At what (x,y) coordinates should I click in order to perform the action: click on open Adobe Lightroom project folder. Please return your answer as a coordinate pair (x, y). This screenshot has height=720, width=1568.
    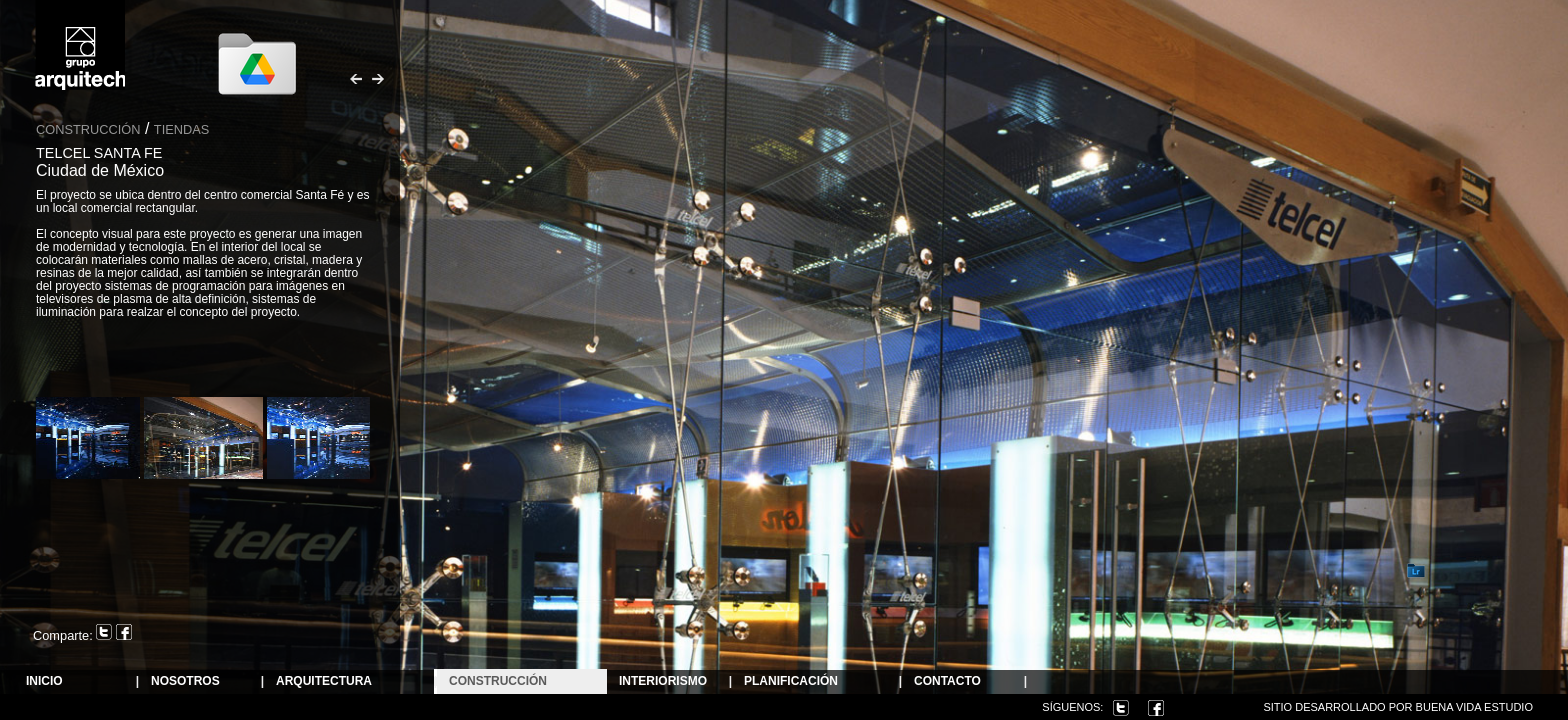
    Looking at the image, I should click on (1416, 571).